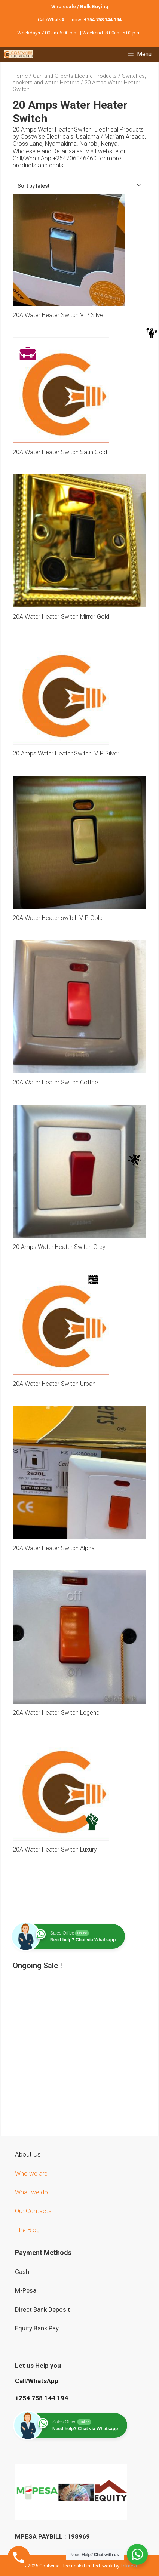  What do you see at coordinates (93, 1279) in the screenshot?
I see `build or upgrade defensive fortifications` at bounding box center [93, 1279].